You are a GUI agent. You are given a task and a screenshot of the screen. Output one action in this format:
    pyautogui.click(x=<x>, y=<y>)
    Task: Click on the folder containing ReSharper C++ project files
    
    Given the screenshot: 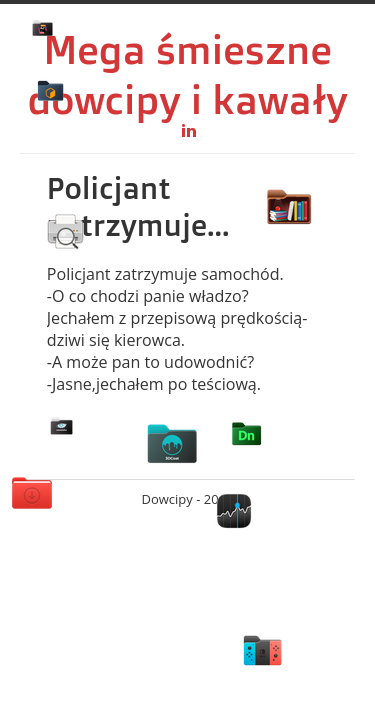 What is the action you would take?
    pyautogui.click(x=42, y=28)
    